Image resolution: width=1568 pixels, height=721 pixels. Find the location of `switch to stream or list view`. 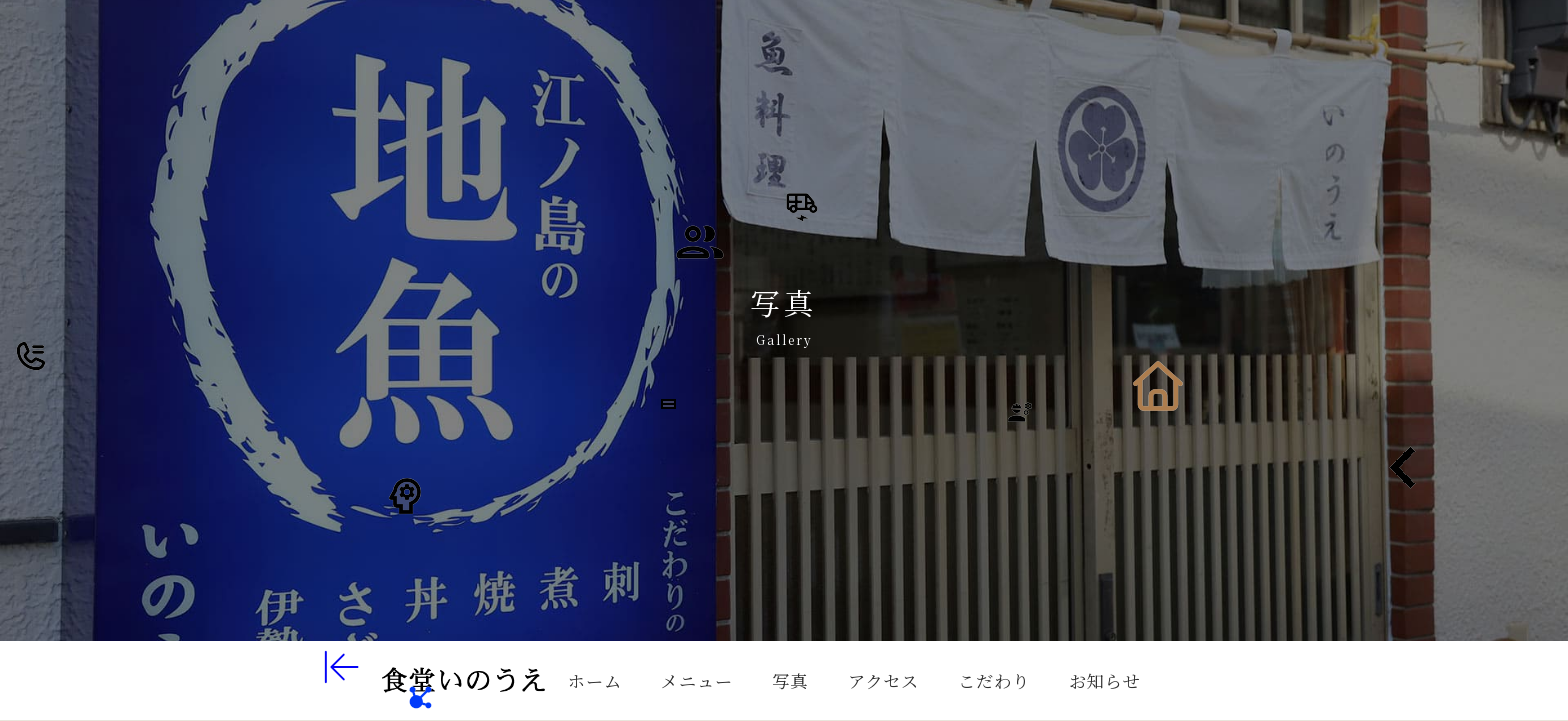

switch to stream or list view is located at coordinates (668, 404).